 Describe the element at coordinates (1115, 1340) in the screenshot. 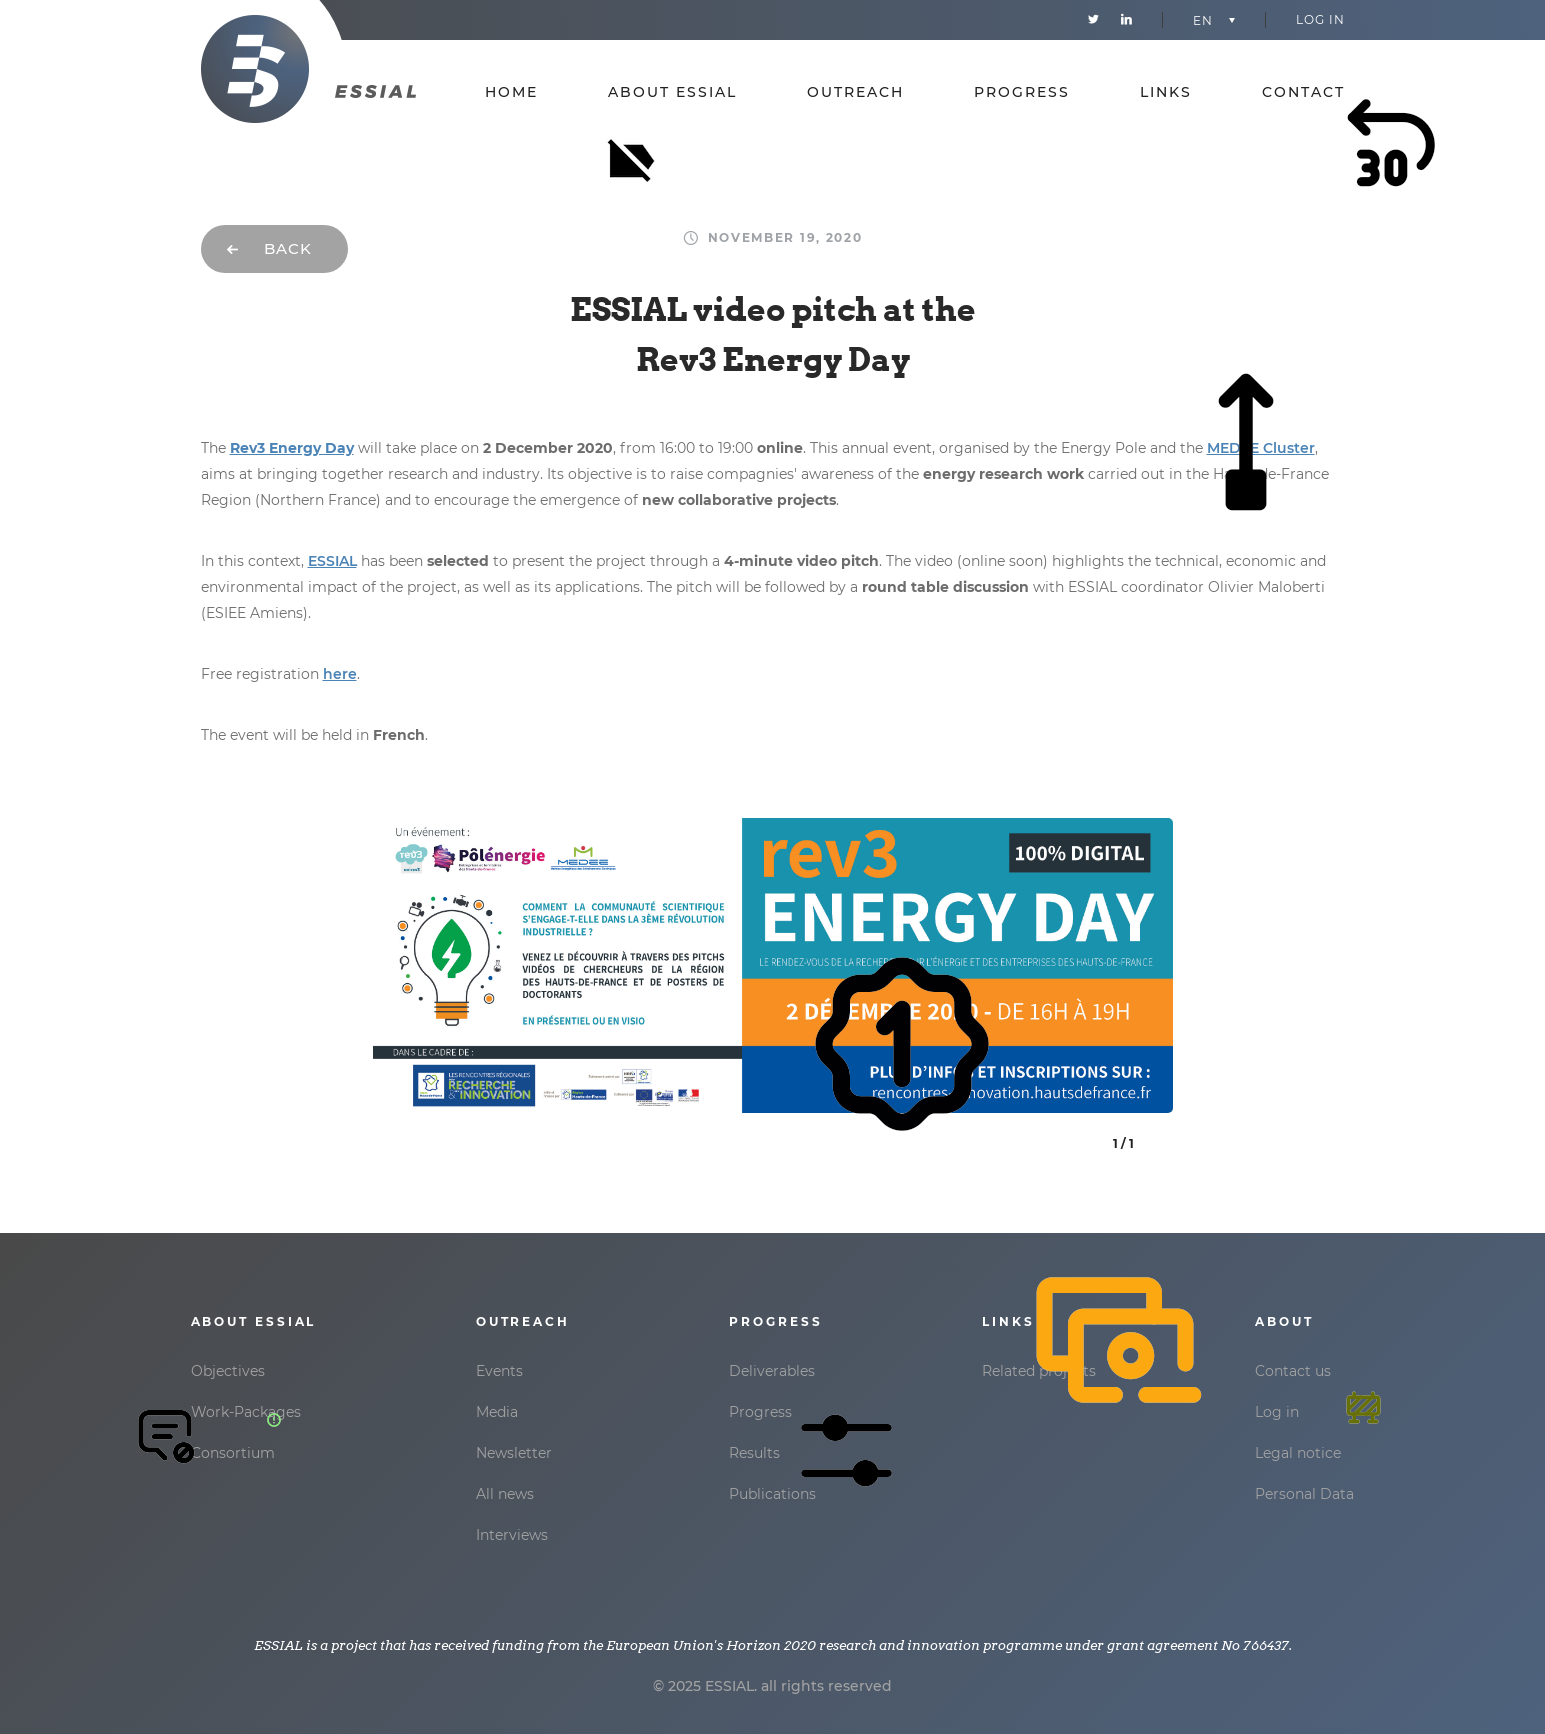

I see `remove funds or decrease balance` at that location.